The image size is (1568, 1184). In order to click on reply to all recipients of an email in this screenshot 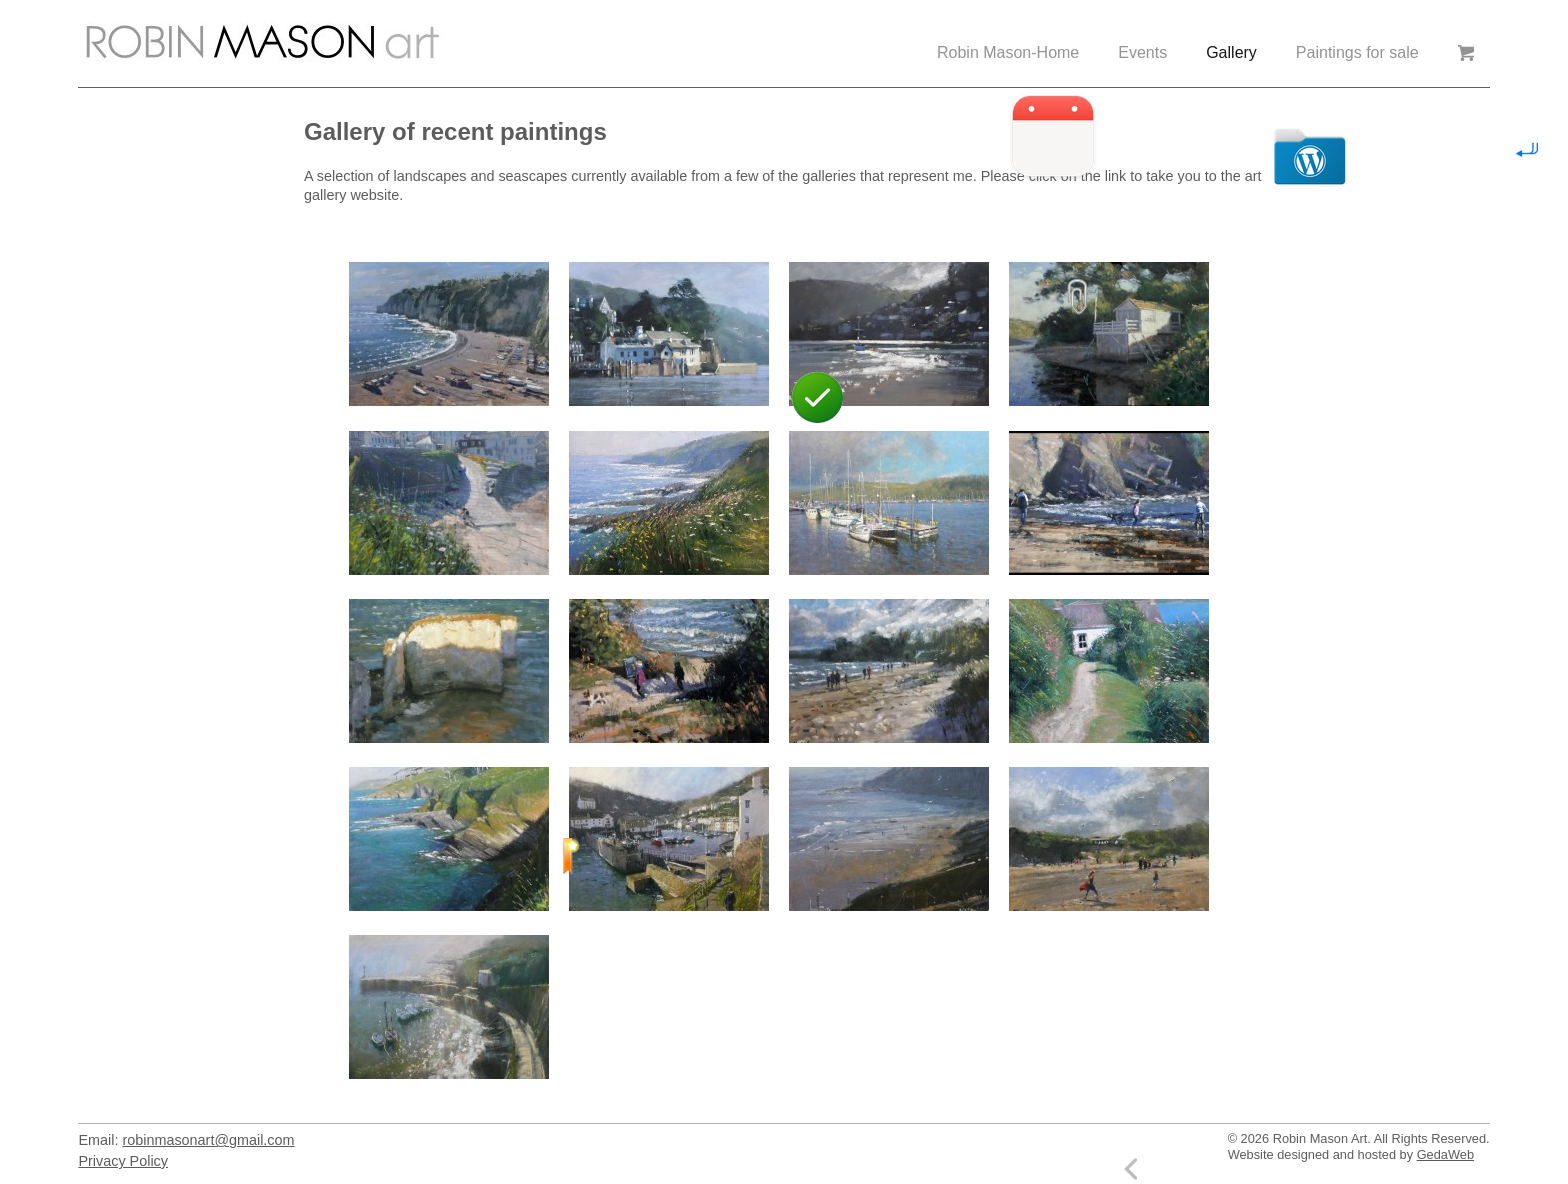, I will do `click(1526, 148)`.